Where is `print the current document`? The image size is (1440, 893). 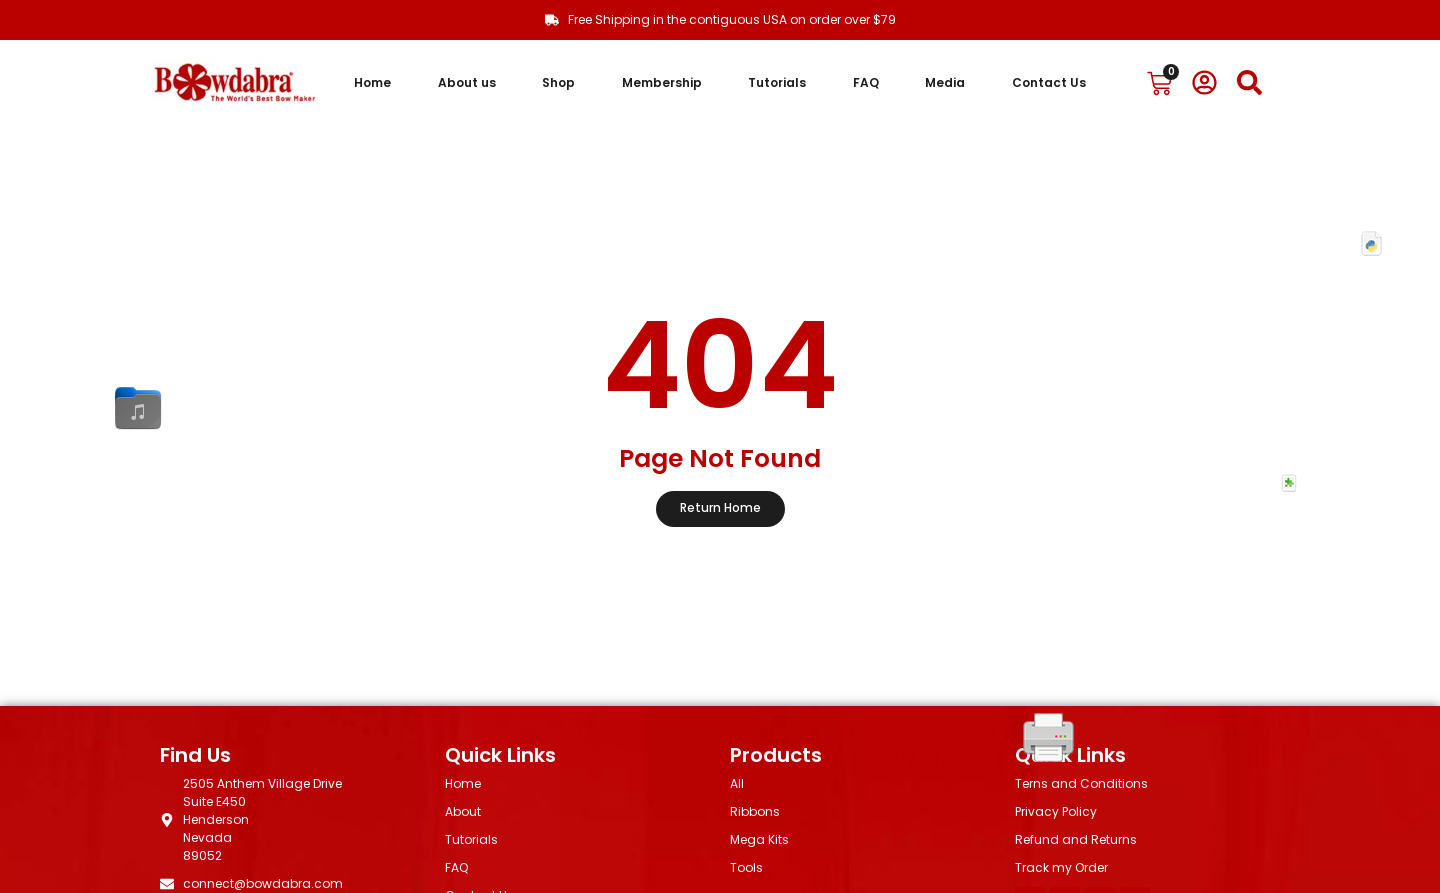
print the current document is located at coordinates (1048, 737).